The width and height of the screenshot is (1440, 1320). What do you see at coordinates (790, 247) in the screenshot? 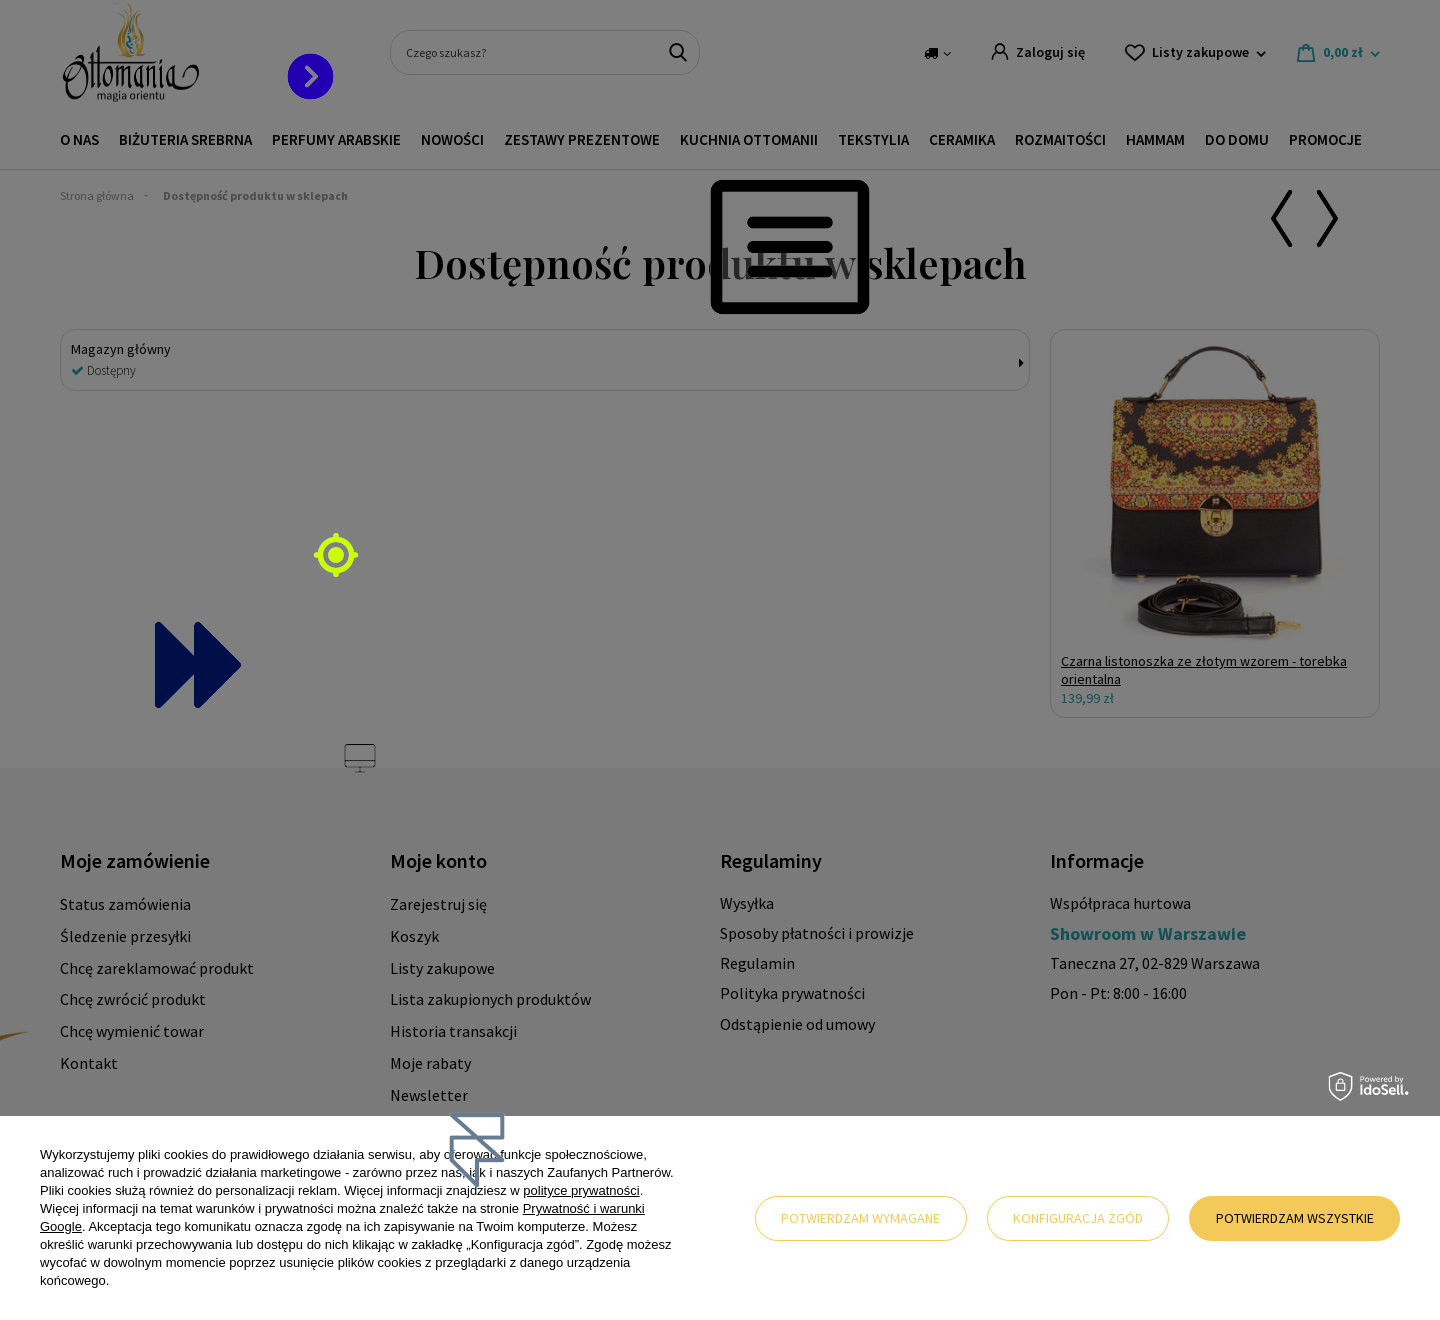
I see `view article or document content` at bounding box center [790, 247].